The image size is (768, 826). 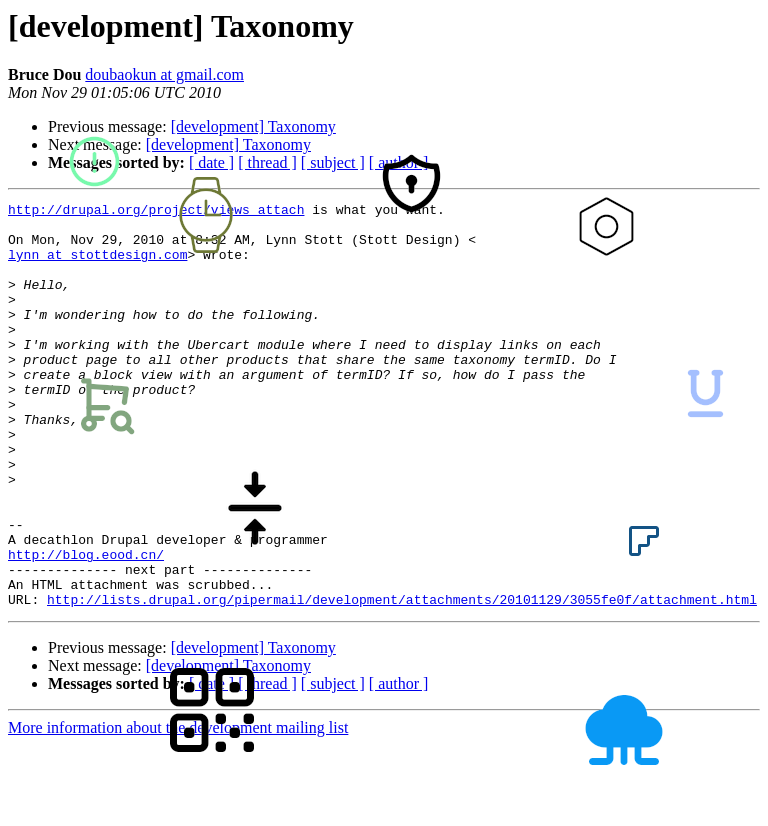 I want to click on search within your shopping cart, so click(x=105, y=405).